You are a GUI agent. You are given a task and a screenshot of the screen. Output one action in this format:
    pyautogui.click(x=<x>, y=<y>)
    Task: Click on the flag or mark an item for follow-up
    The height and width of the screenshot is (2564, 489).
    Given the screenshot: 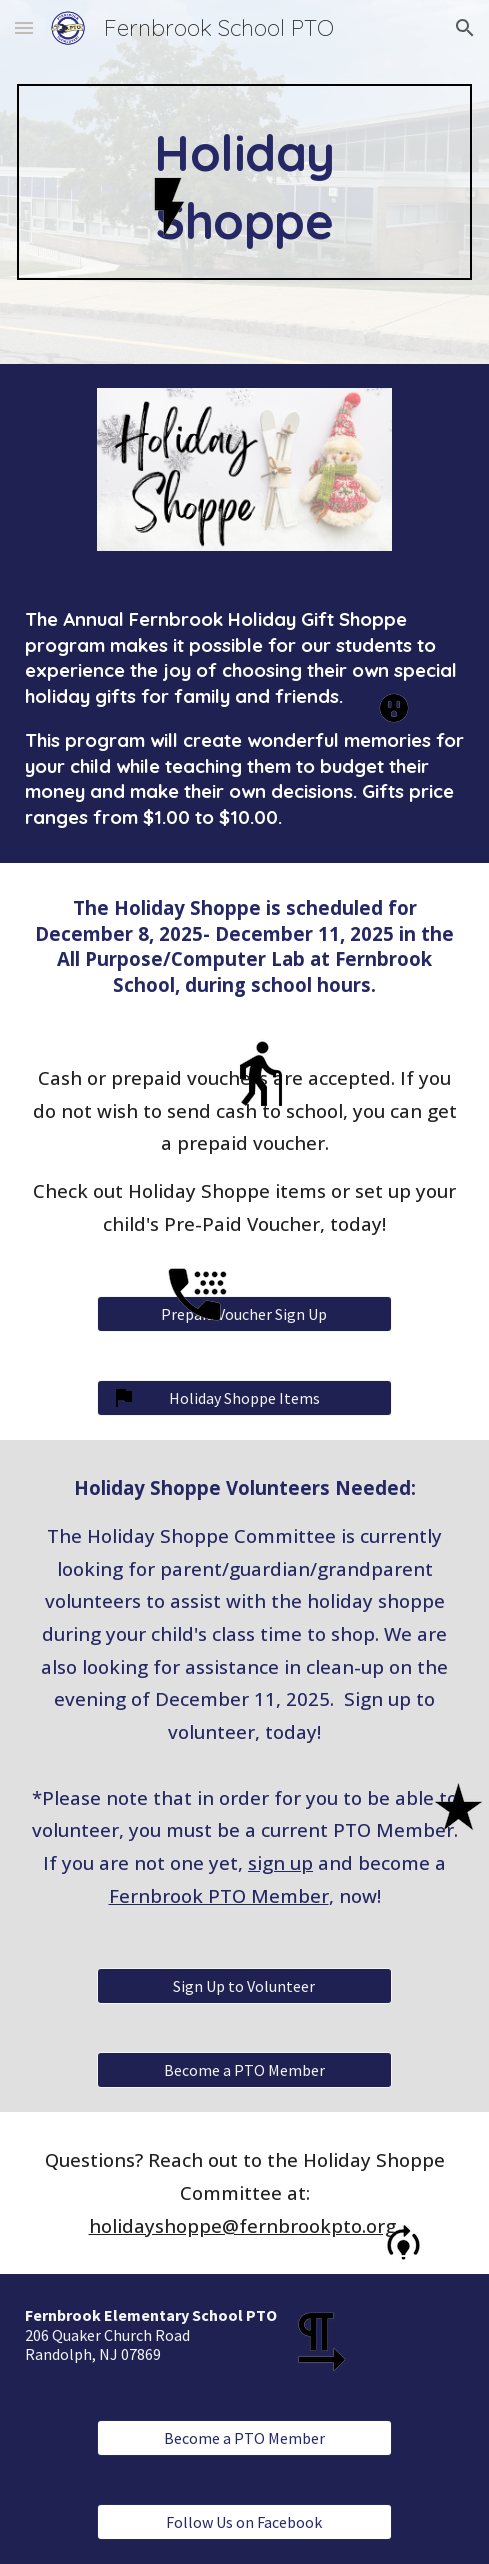 What is the action you would take?
    pyautogui.click(x=123, y=1397)
    